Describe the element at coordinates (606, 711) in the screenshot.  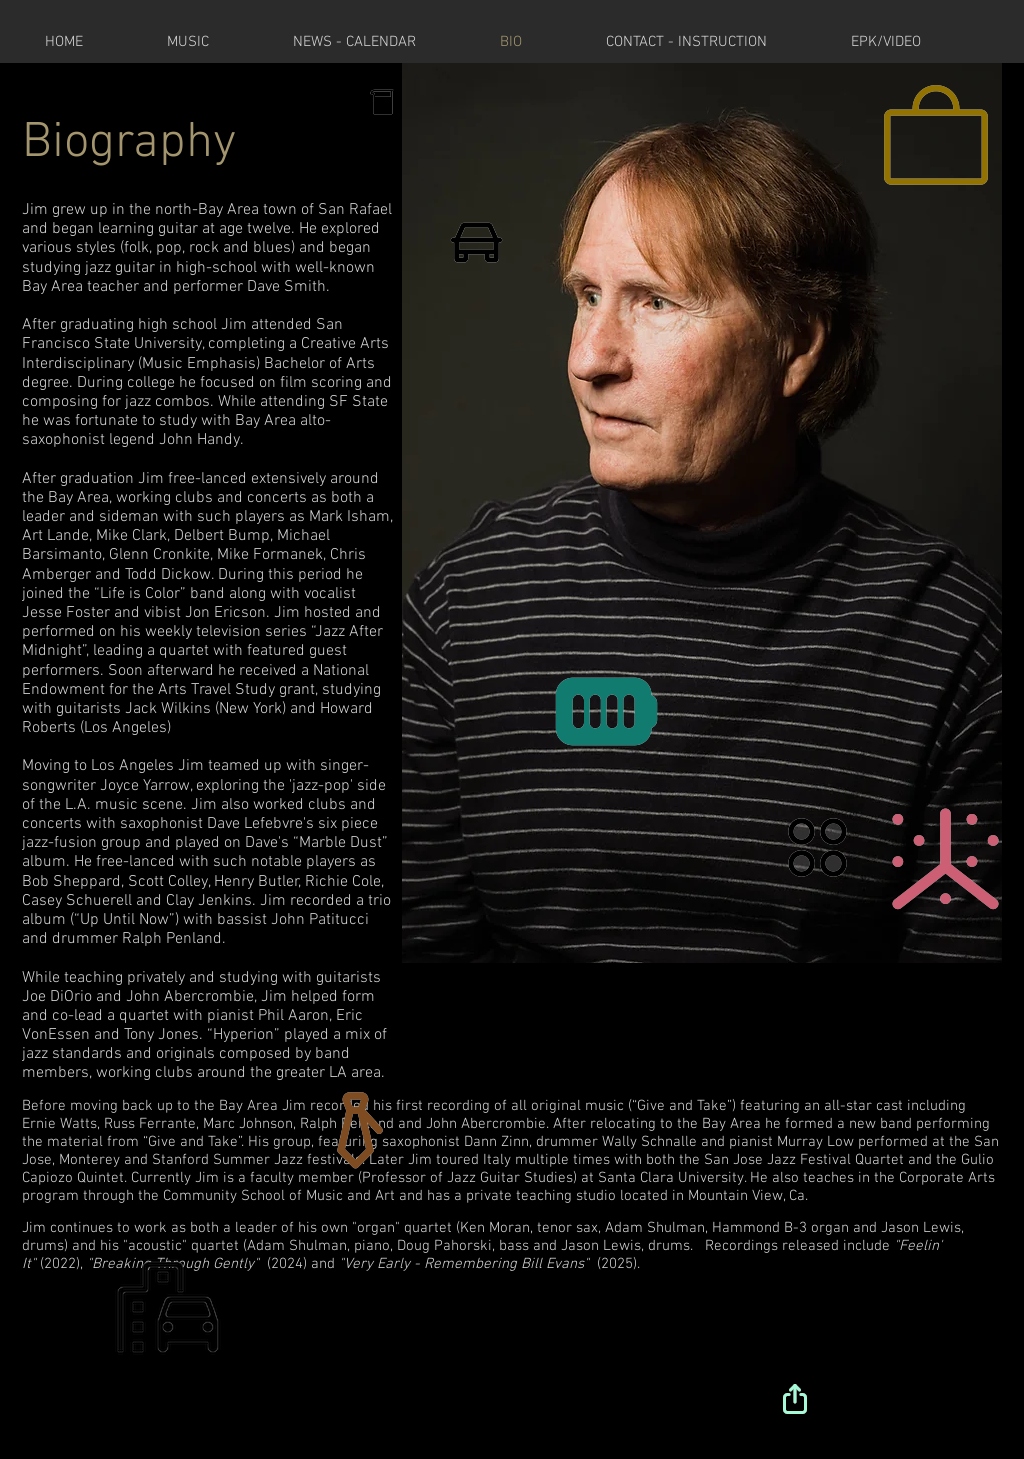
I see `indicates full or high battery level` at that location.